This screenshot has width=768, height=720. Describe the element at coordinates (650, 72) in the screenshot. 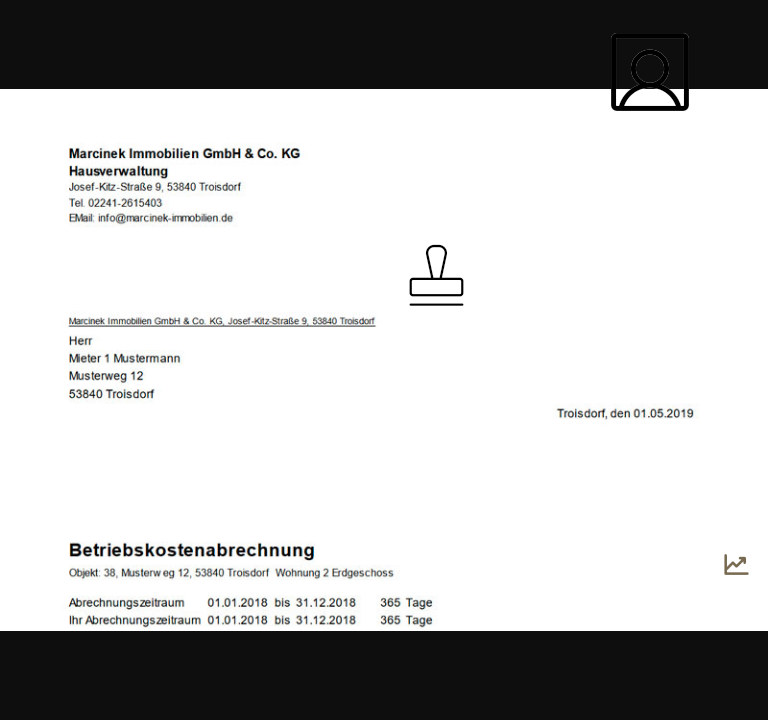

I see `view user profile` at that location.